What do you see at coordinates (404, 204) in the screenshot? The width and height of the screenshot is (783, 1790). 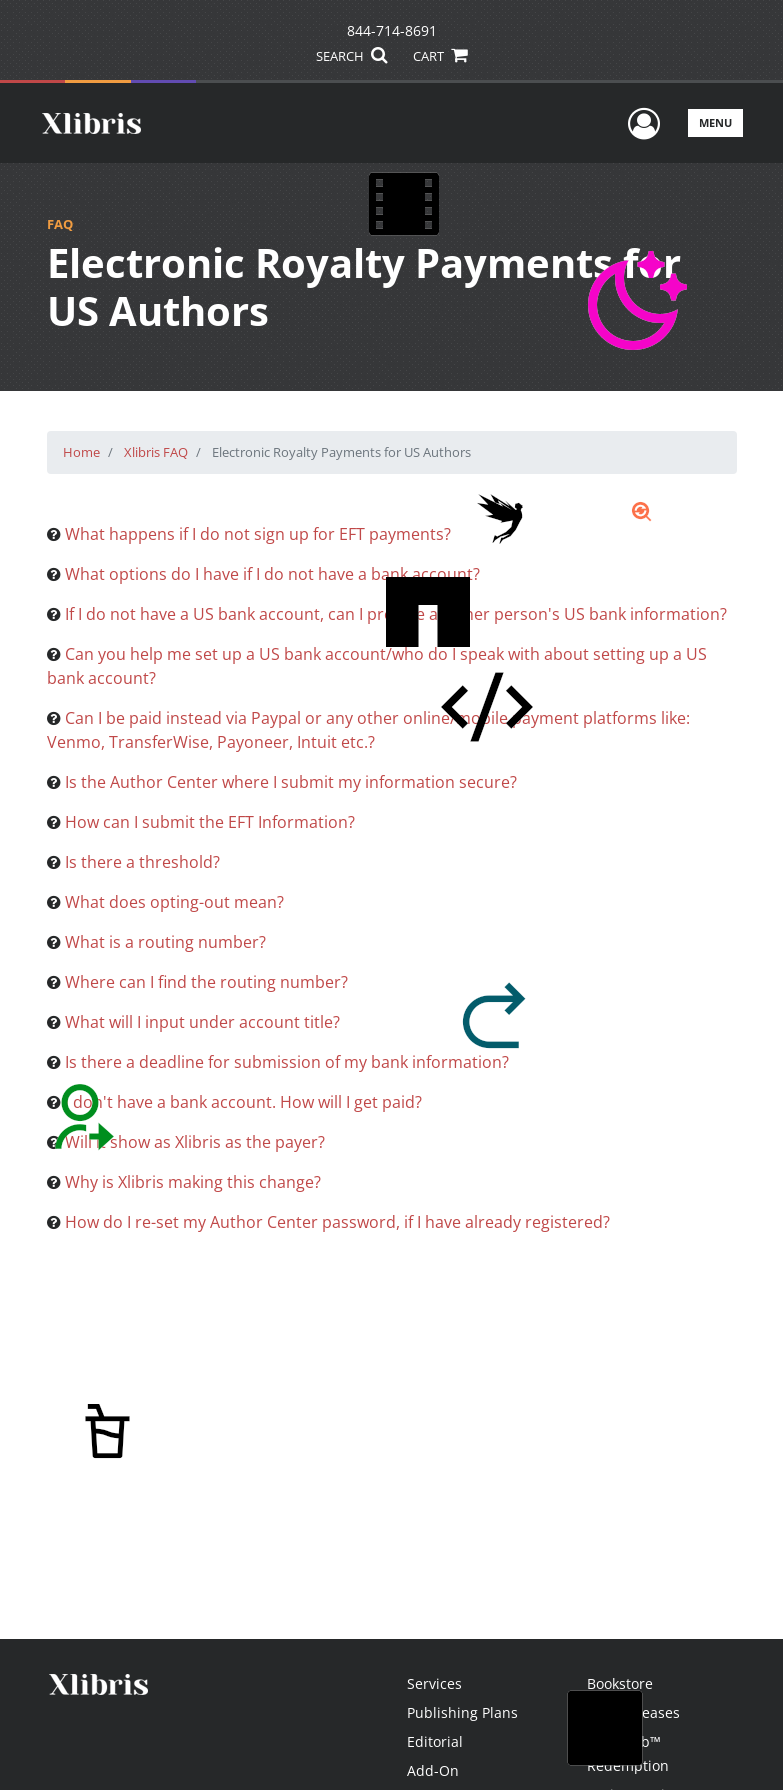 I see `access video or film content` at bounding box center [404, 204].